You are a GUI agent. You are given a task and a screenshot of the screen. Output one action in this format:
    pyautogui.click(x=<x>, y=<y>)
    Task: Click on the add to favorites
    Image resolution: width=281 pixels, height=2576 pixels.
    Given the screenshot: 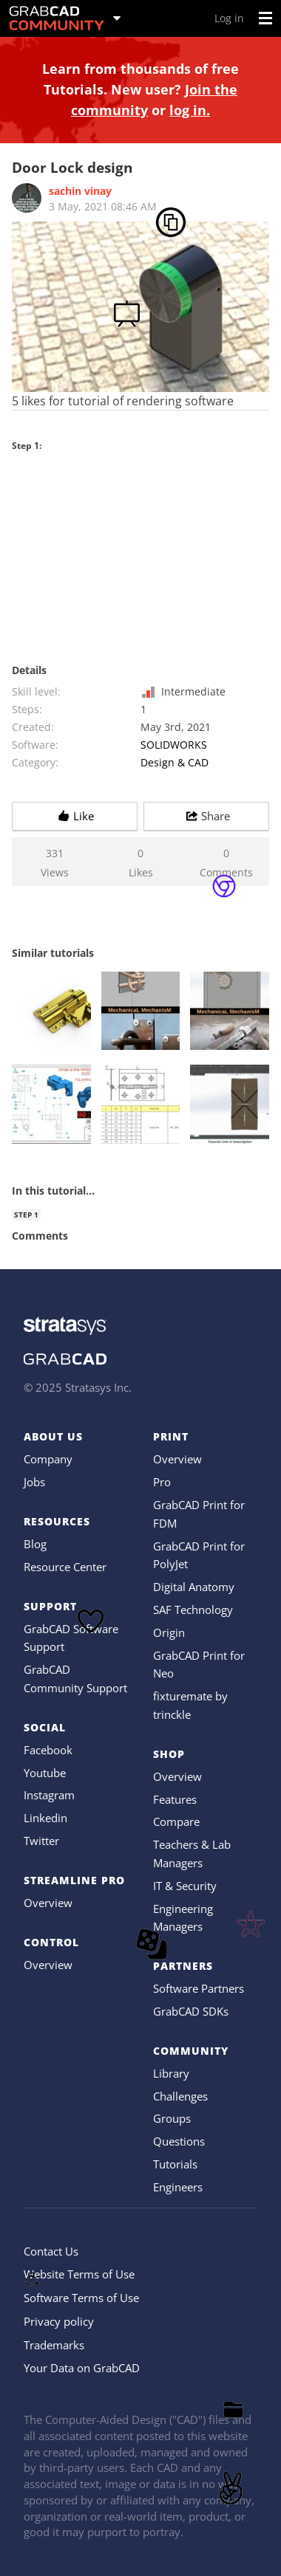 What is the action you would take?
    pyautogui.click(x=90, y=1621)
    